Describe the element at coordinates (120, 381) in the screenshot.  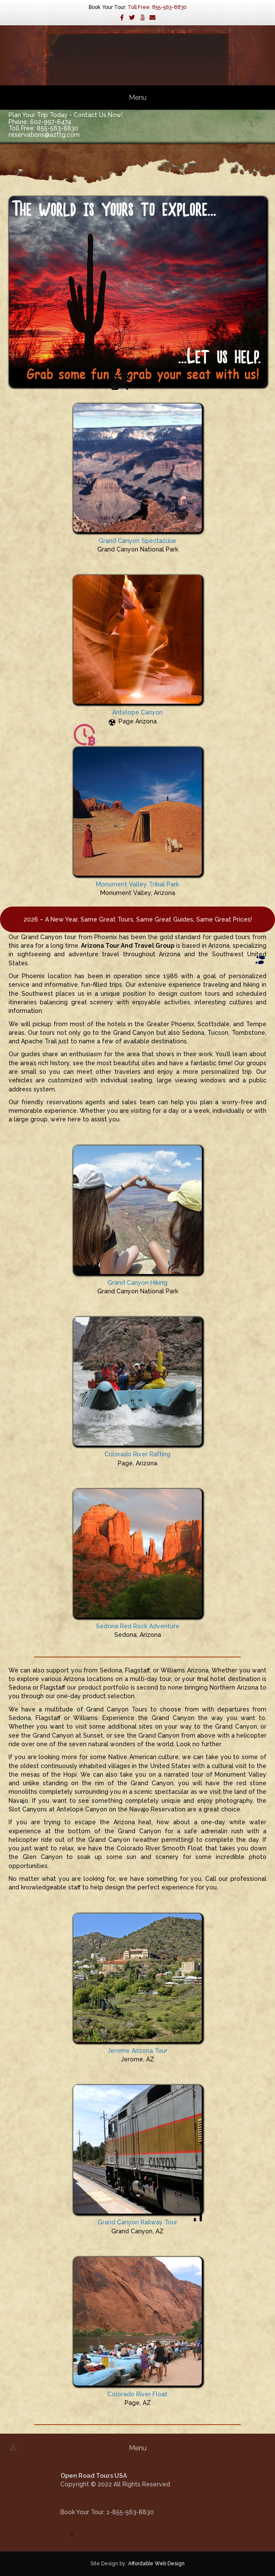
I see `editing is disabled or unavailable` at that location.